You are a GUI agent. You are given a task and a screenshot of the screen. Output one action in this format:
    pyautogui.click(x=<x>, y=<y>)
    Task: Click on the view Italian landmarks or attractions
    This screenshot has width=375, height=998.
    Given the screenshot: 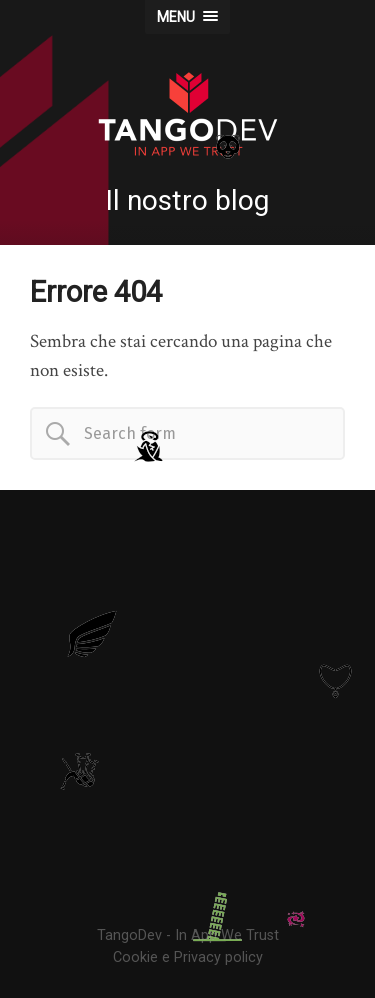 What is the action you would take?
    pyautogui.click(x=217, y=916)
    